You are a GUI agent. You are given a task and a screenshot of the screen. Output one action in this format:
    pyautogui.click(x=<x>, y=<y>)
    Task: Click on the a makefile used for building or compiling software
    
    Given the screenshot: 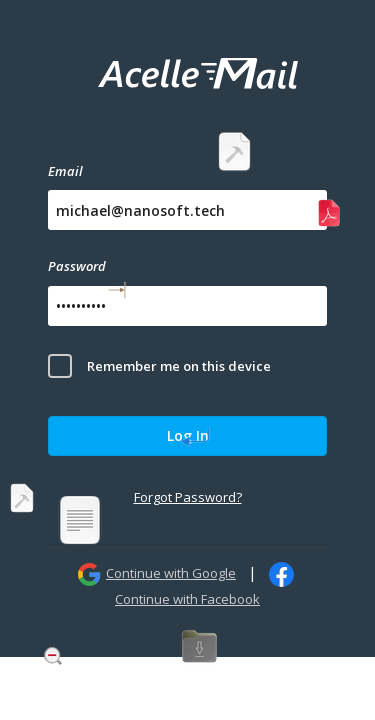 What is the action you would take?
    pyautogui.click(x=234, y=151)
    